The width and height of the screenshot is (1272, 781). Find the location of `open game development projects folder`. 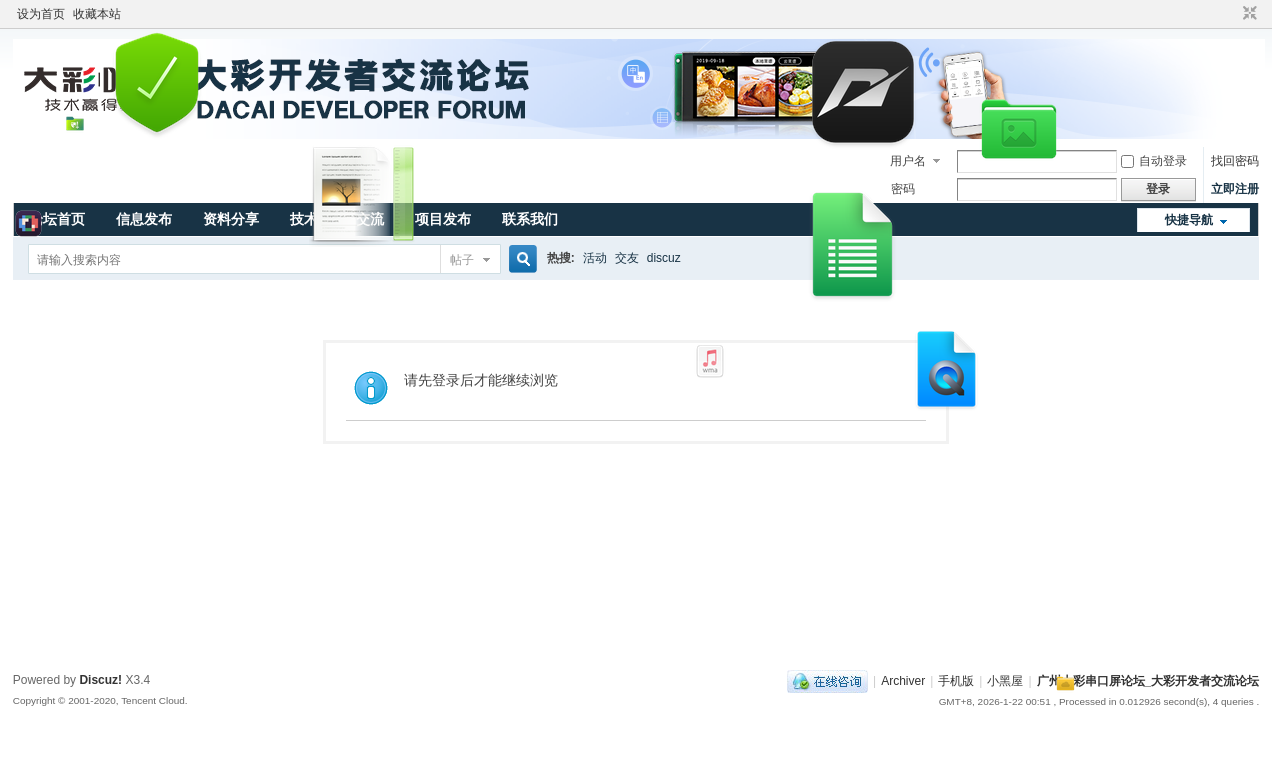

open game development projects folder is located at coordinates (75, 124).